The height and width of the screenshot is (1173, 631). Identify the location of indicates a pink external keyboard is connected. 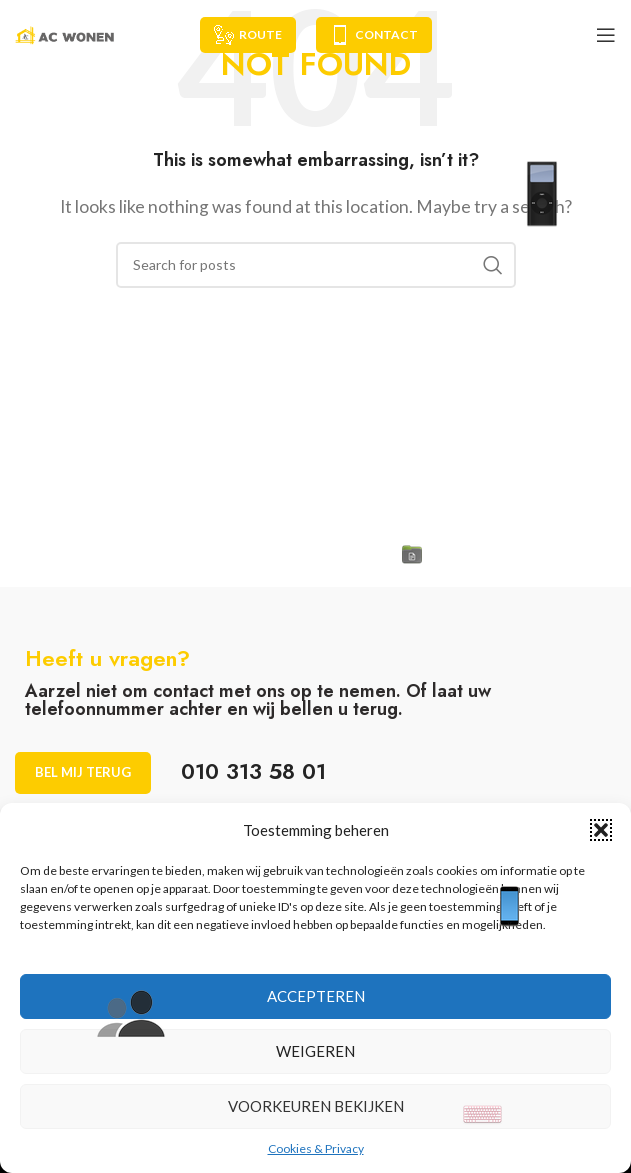
(482, 1114).